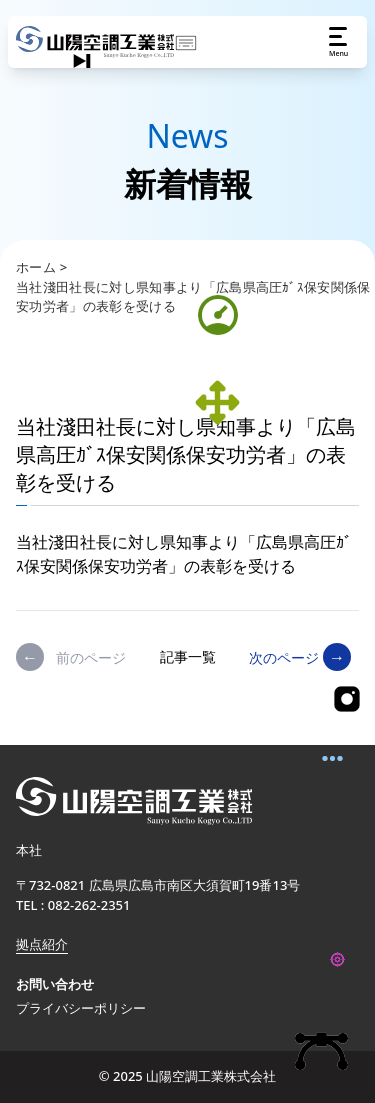 The image size is (375, 1103). What do you see at coordinates (321, 1051) in the screenshot?
I see `access vector editing tools` at bounding box center [321, 1051].